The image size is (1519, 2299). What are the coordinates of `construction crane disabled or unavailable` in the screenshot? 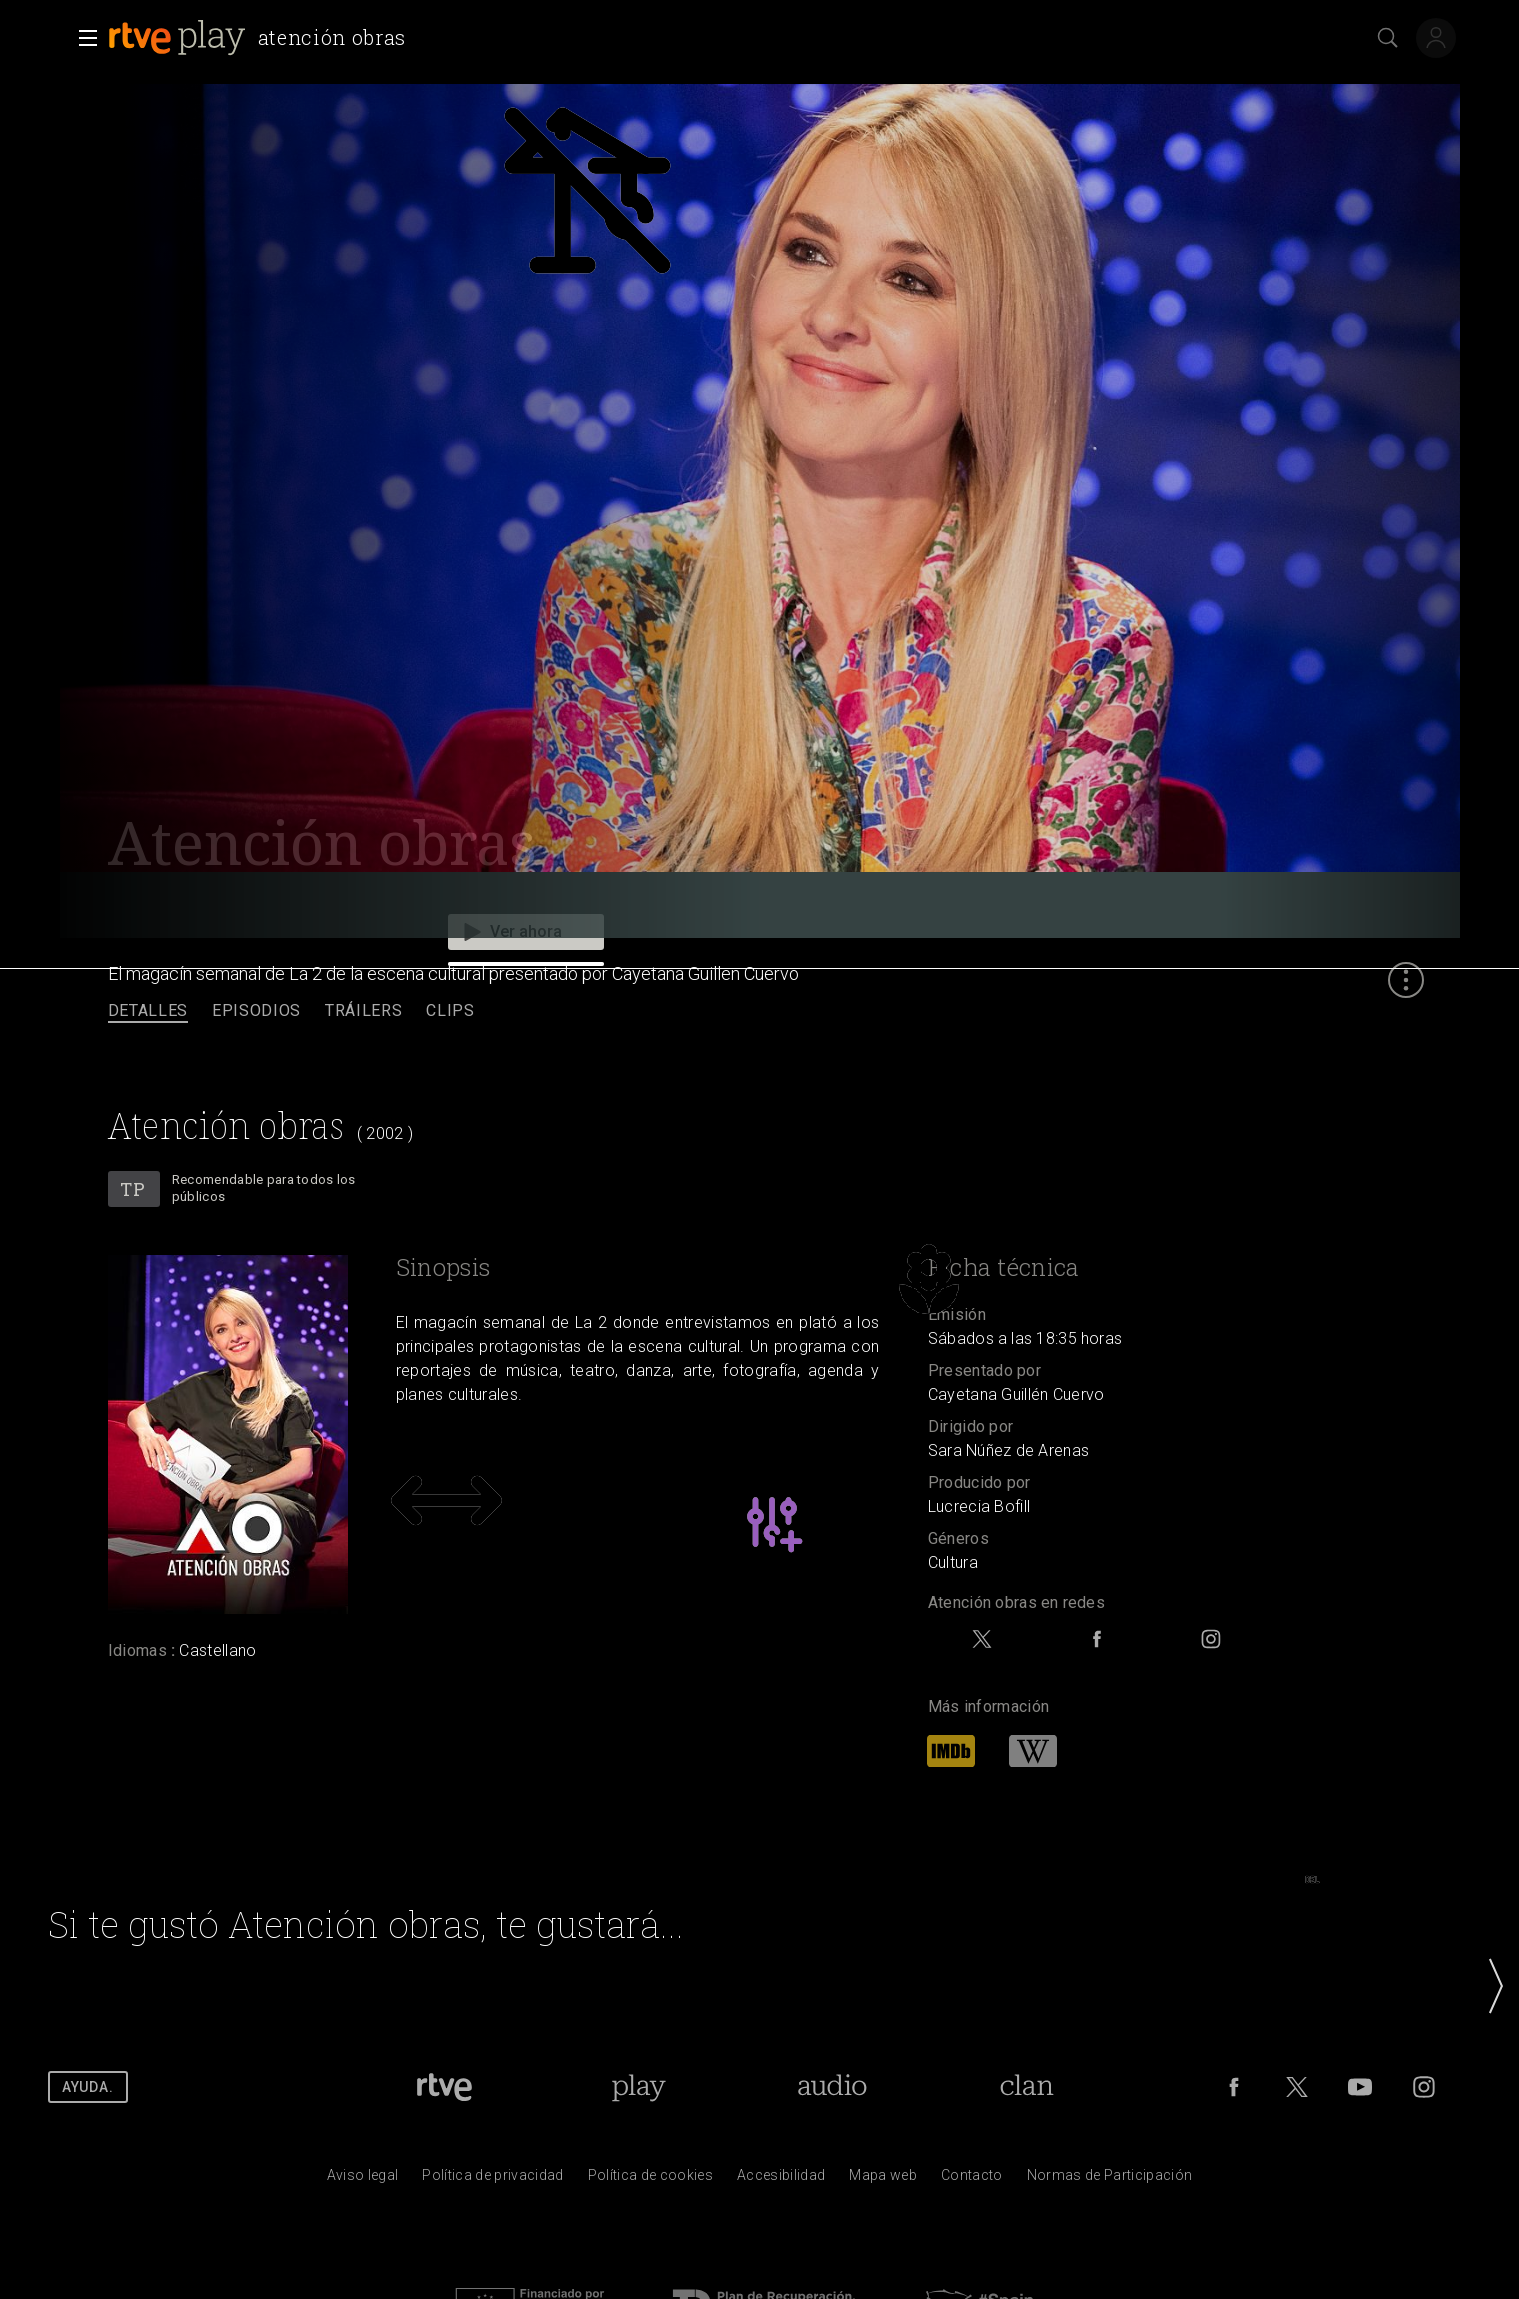 It's located at (587, 190).